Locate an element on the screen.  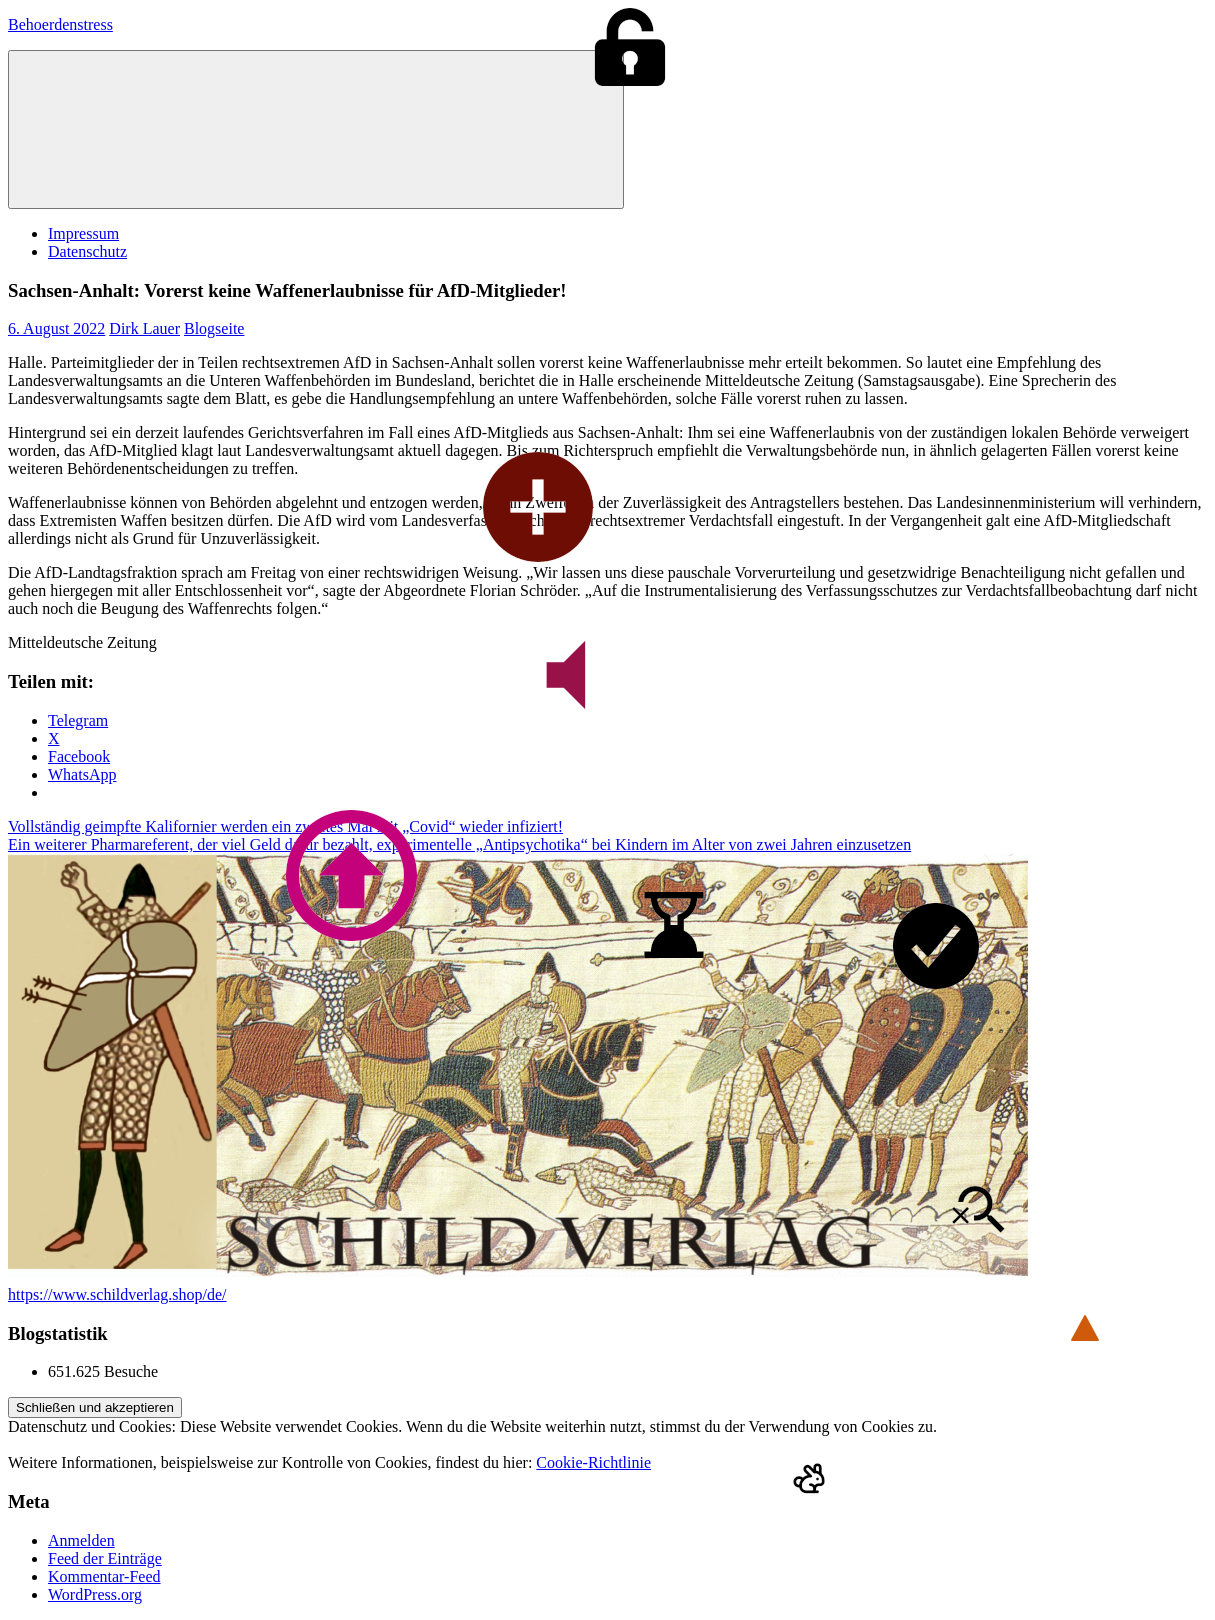
scroll to top of page is located at coordinates (351, 875).